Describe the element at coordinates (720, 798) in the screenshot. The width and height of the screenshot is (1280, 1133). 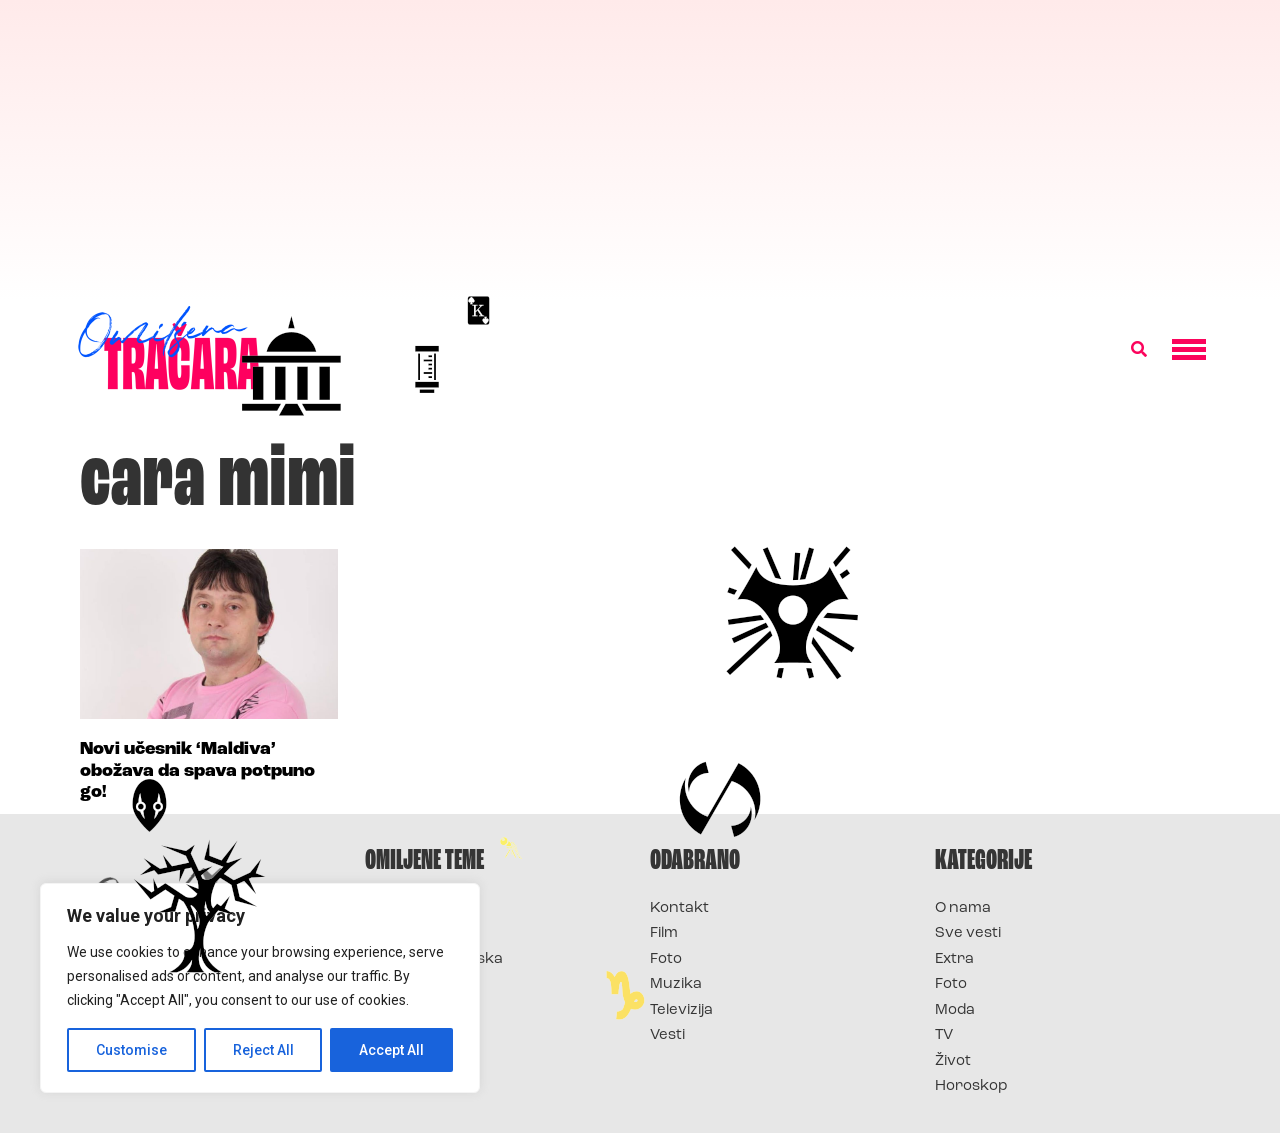
I see `loading or processing in progress` at that location.